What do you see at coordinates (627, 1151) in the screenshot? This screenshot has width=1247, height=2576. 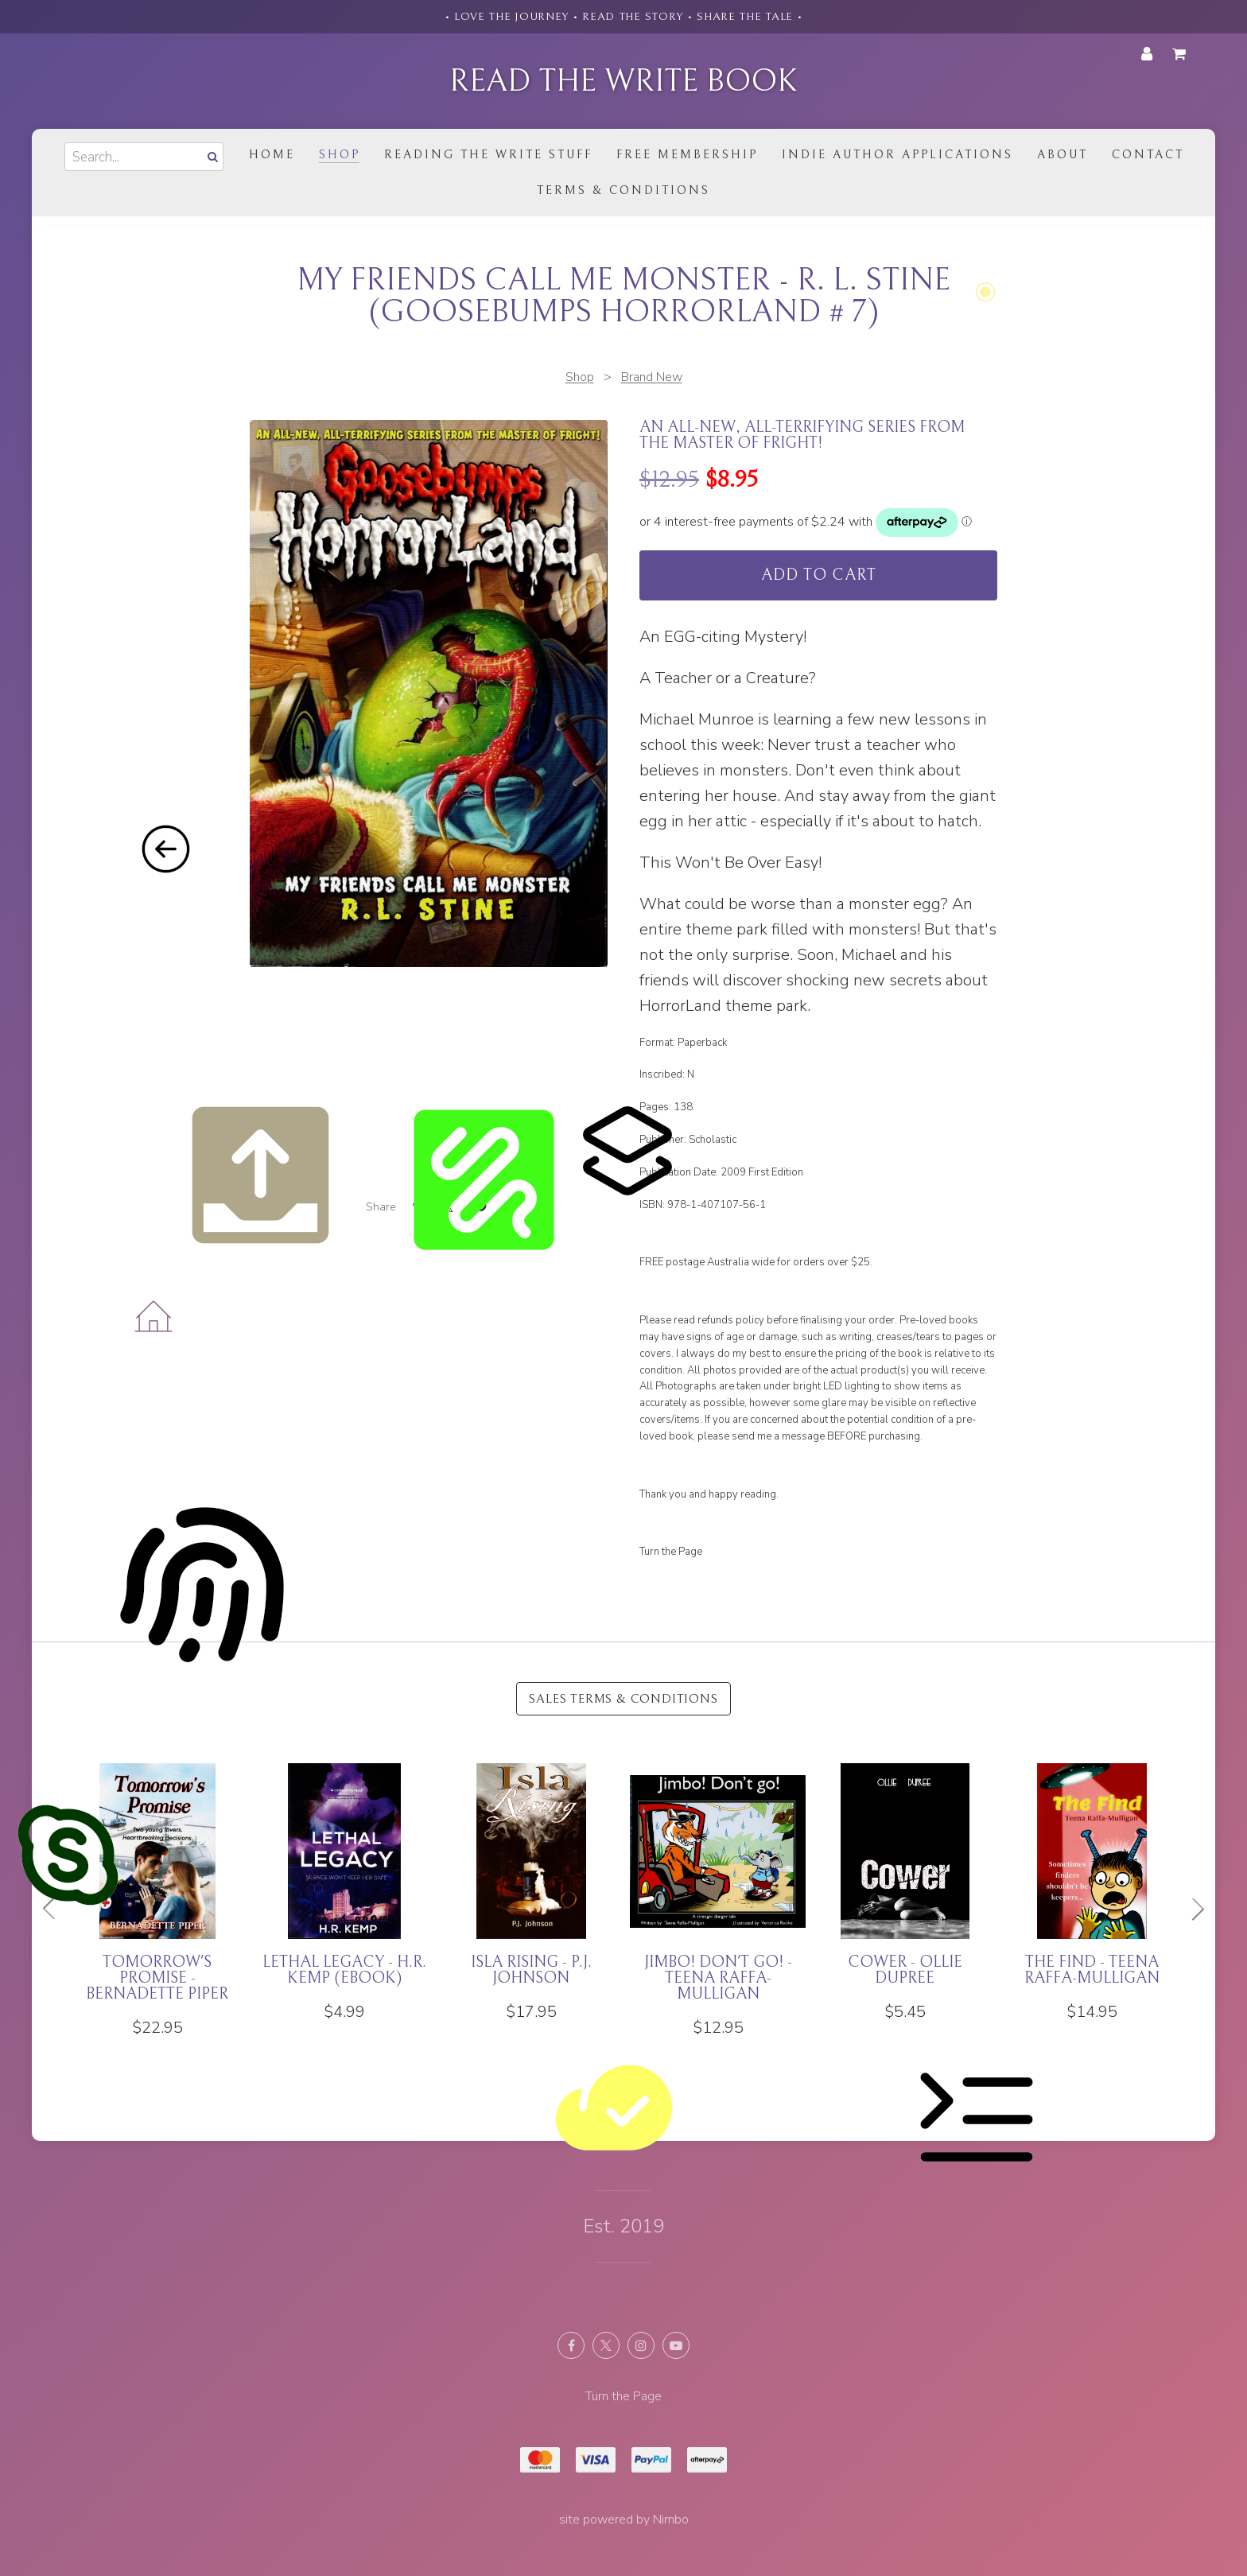 I see `view or manage layers` at bounding box center [627, 1151].